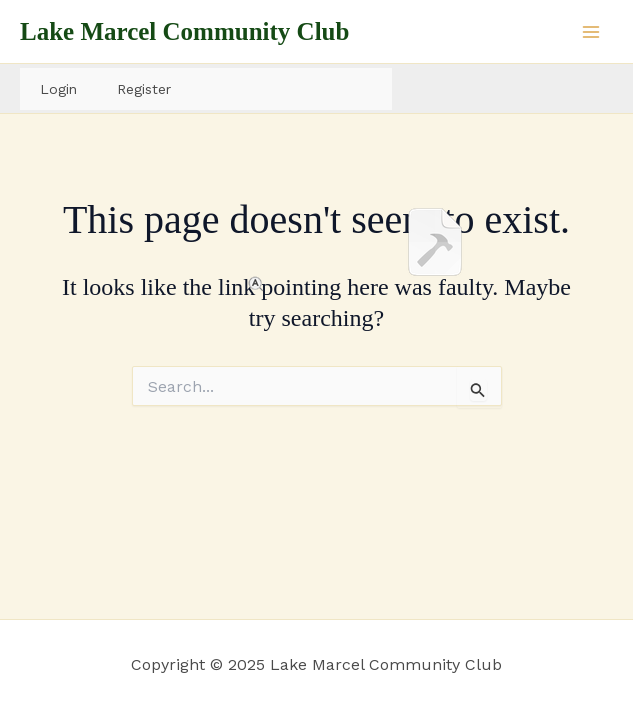 This screenshot has width=633, height=720. What do you see at coordinates (435, 242) in the screenshot?
I see `makefile document for build automation` at bounding box center [435, 242].